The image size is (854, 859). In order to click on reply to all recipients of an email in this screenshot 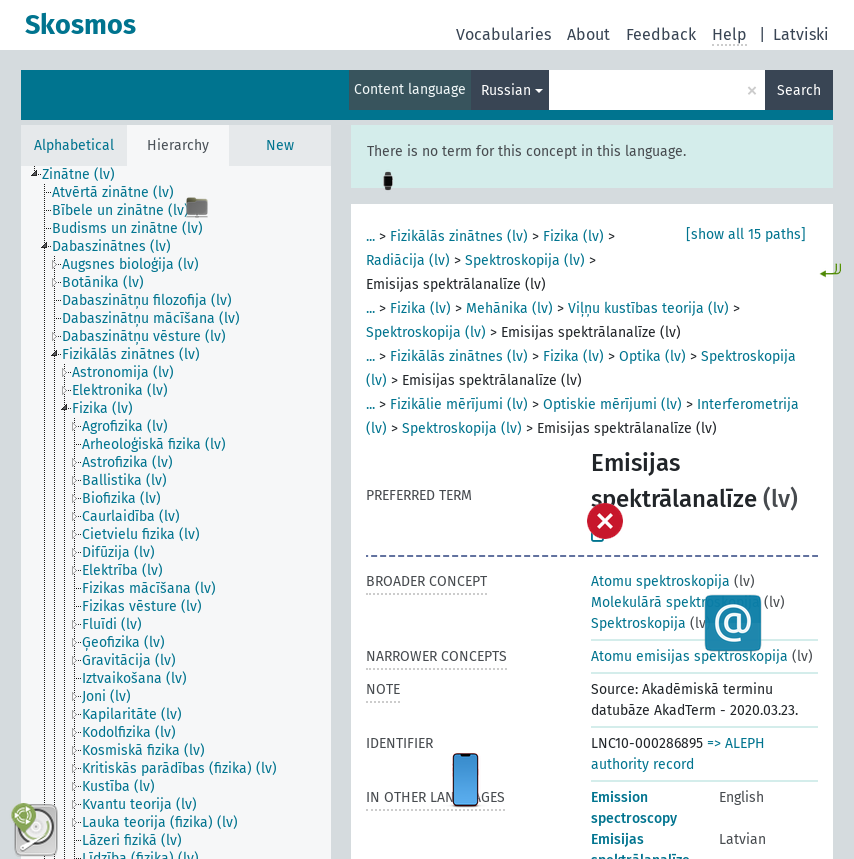, I will do `click(830, 269)`.